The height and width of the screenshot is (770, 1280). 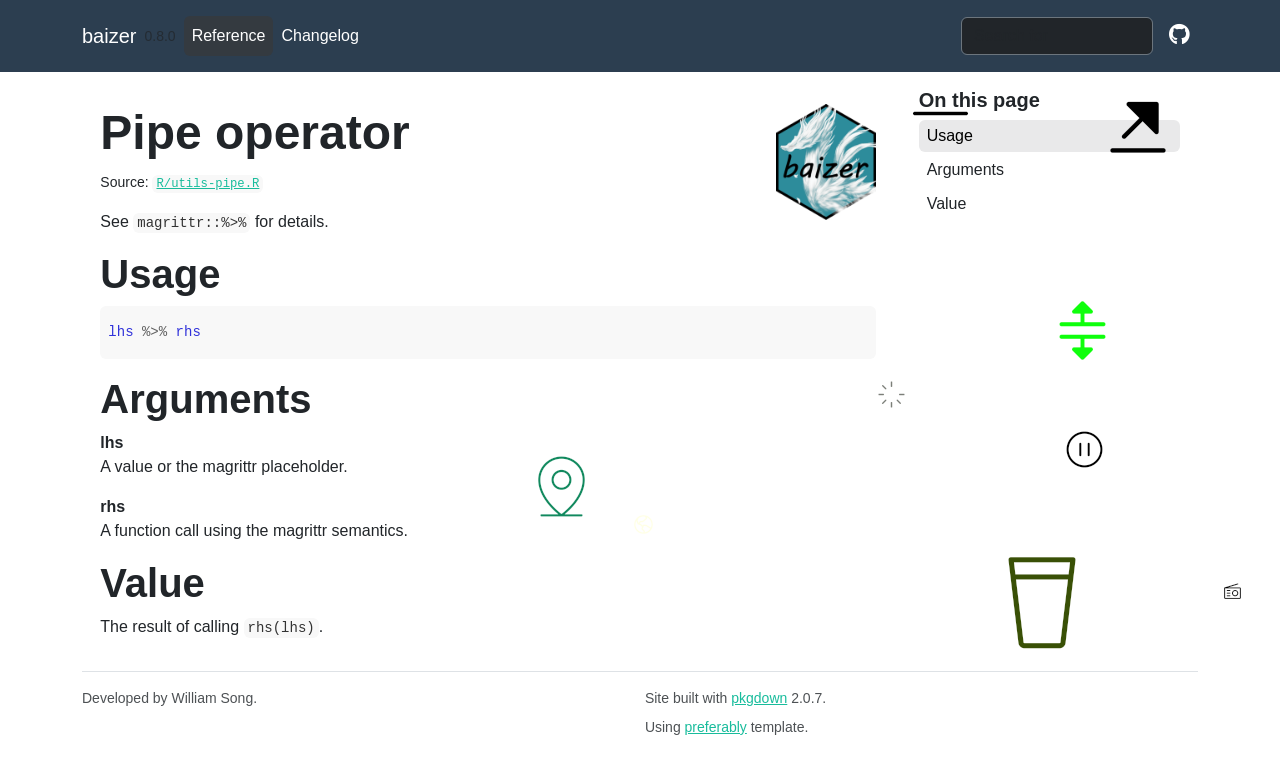 What do you see at coordinates (891, 394) in the screenshot?
I see `indicates content is loading` at bounding box center [891, 394].